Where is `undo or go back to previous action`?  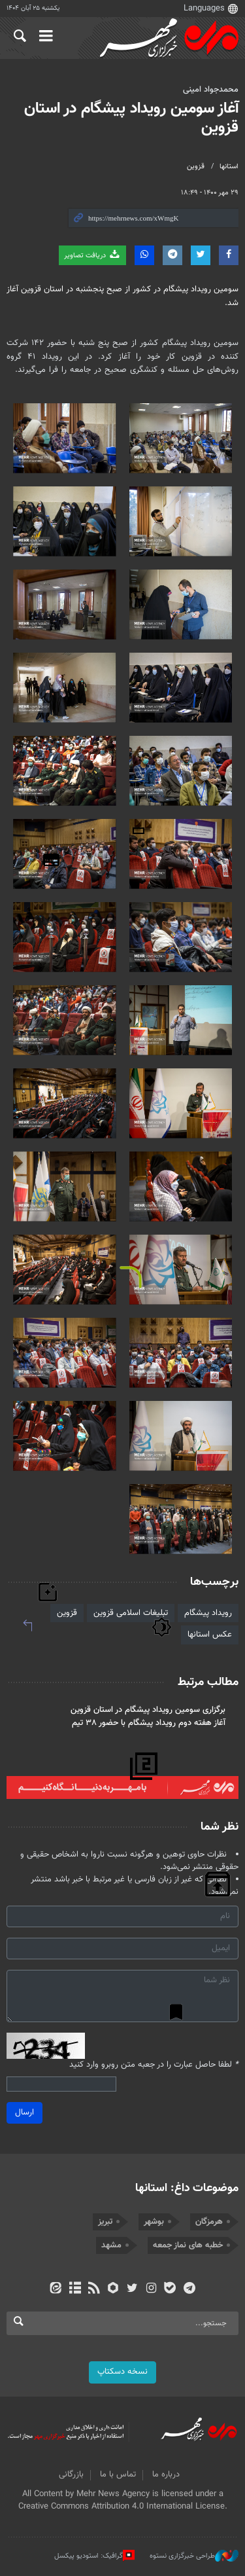
undo or go back to previous action is located at coordinates (28, 1625).